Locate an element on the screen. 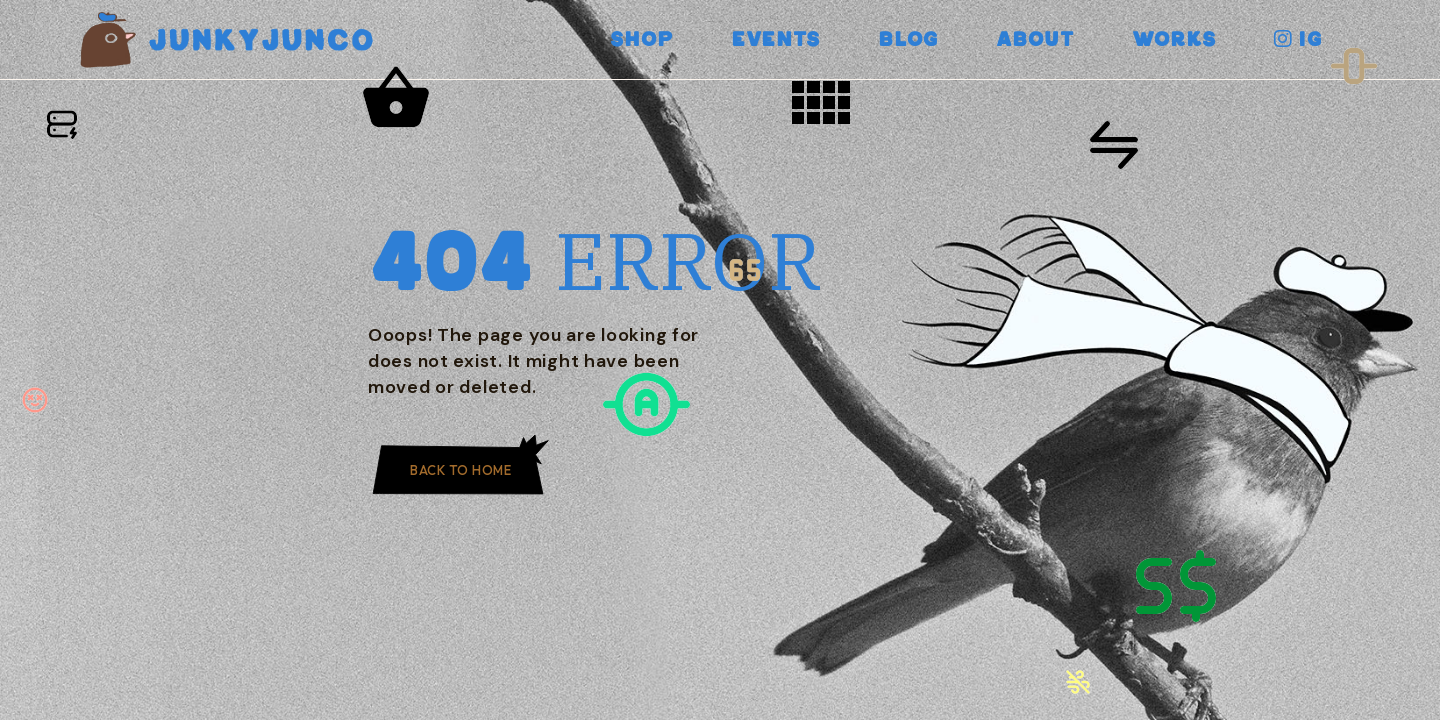 The image size is (1440, 720). switch to comfortable grid view is located at coordinates (819, 102).